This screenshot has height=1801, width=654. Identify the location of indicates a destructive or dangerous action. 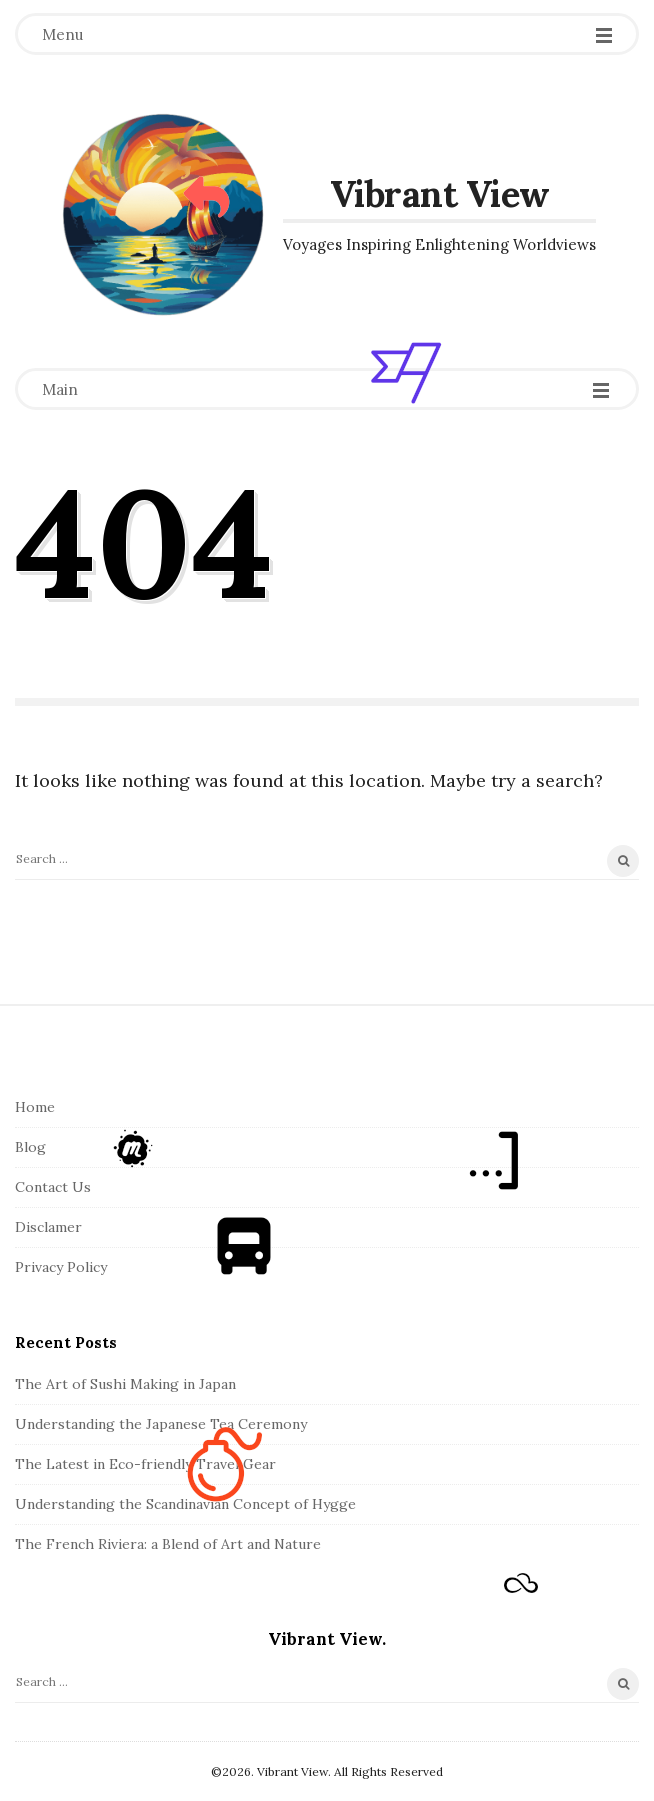
(221, 1463).